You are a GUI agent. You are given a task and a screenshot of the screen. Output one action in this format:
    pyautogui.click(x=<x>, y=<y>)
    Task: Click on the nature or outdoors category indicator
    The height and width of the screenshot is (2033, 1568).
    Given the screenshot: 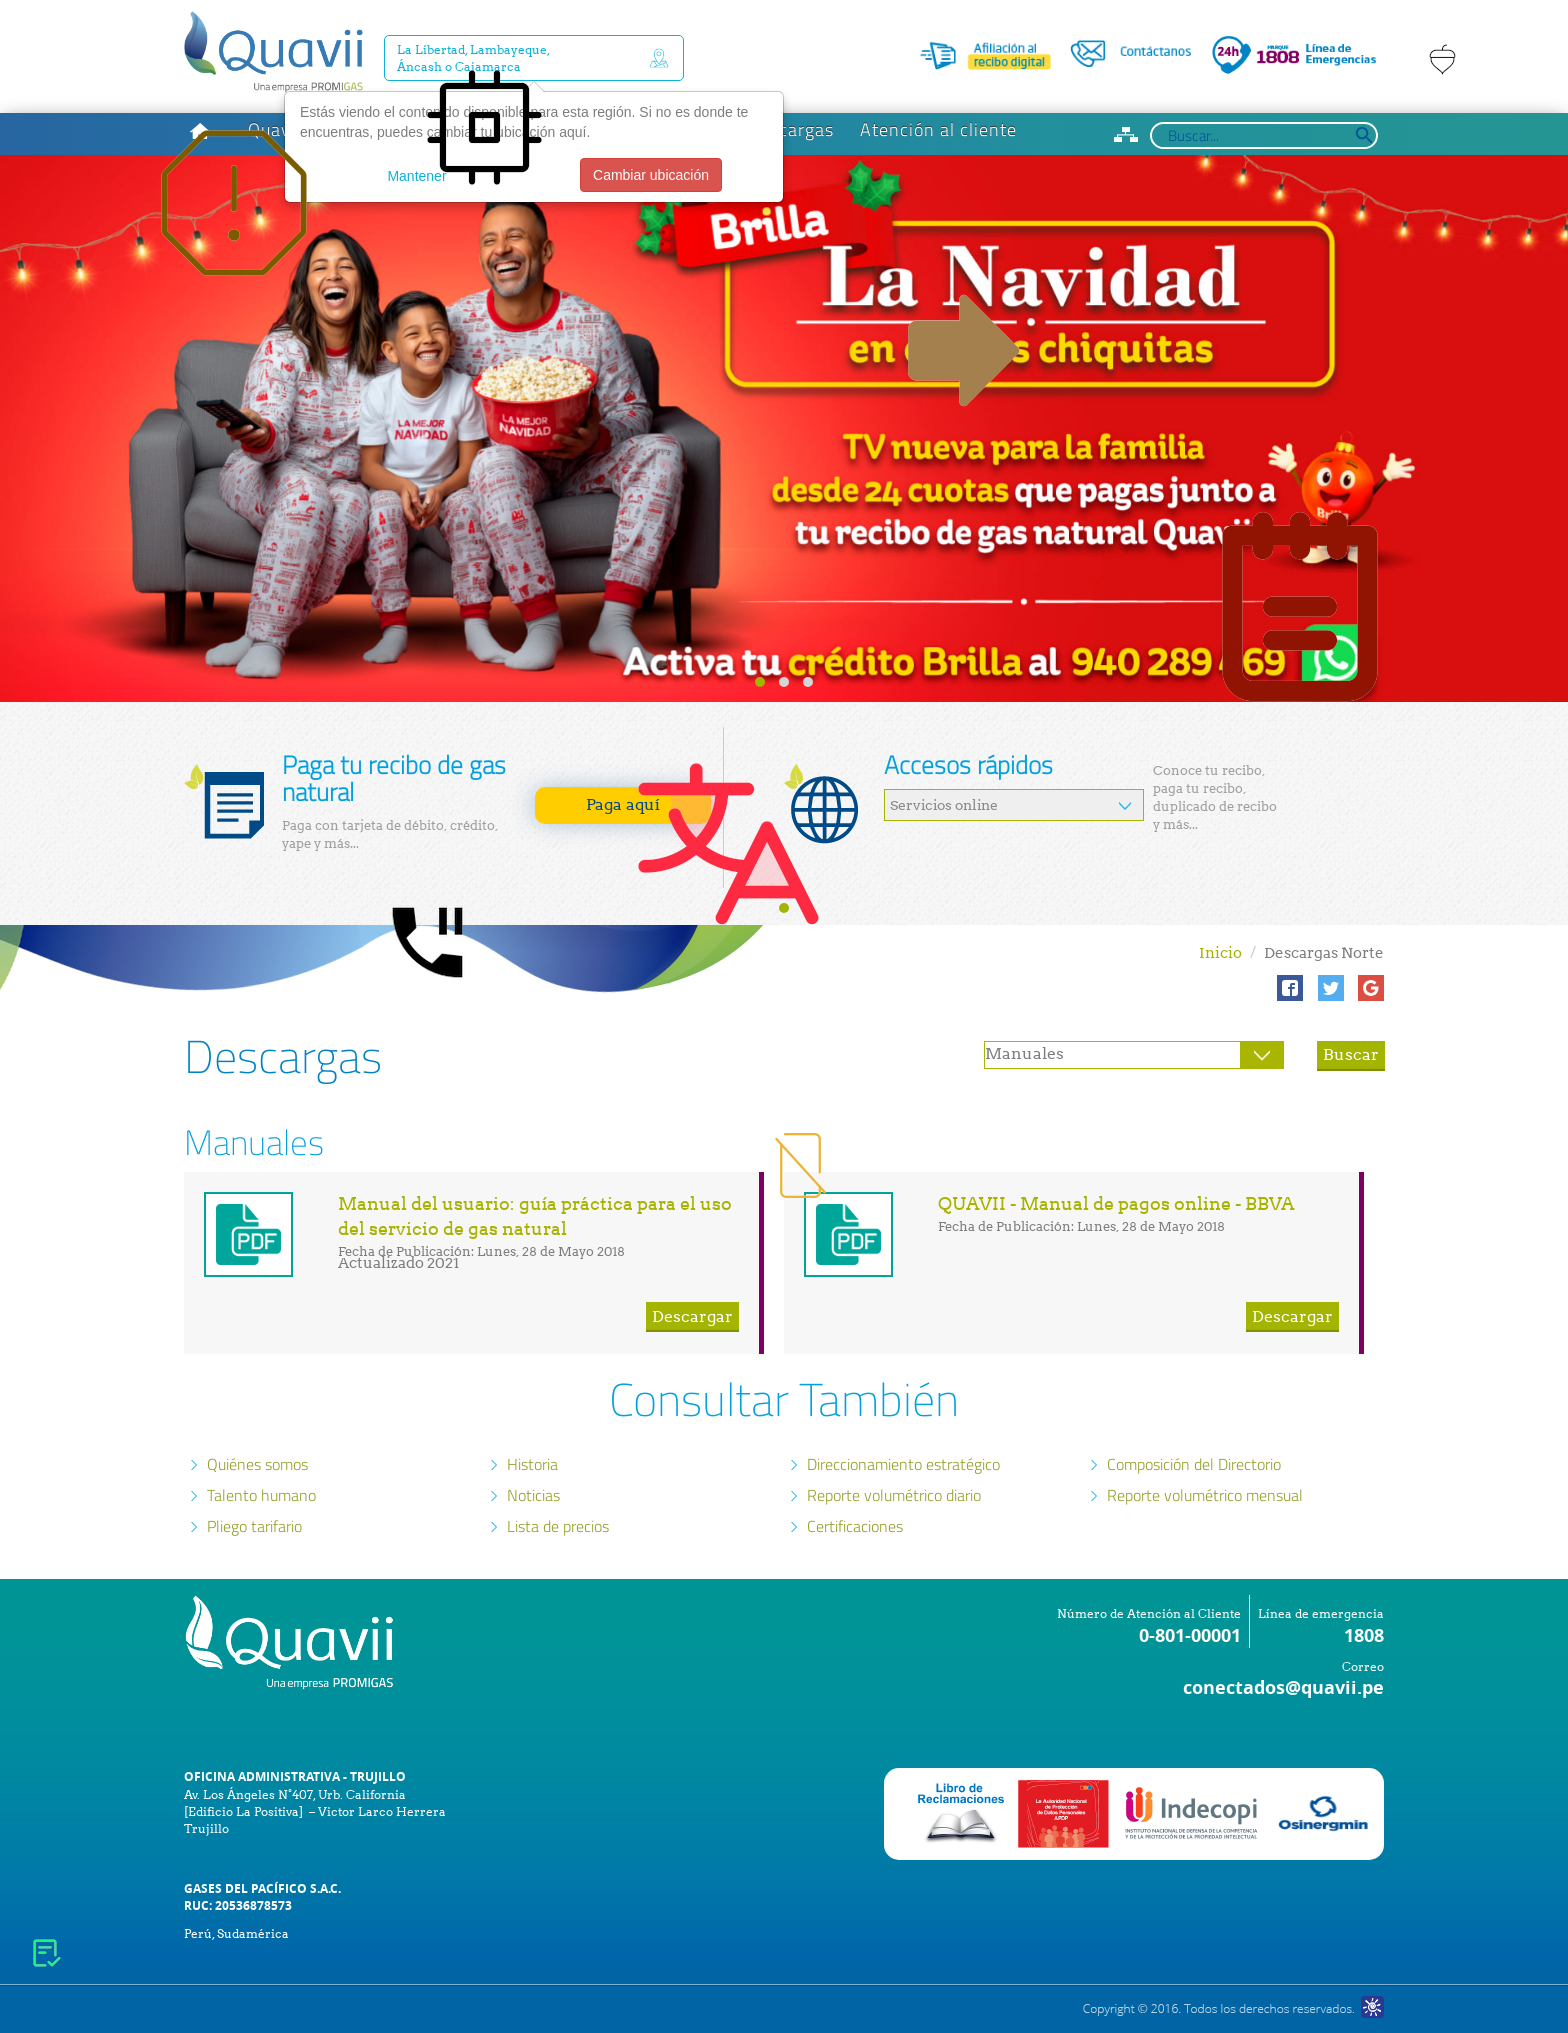 What is the action you would take?
    pyautogui.click(x=1442, y=59)
    